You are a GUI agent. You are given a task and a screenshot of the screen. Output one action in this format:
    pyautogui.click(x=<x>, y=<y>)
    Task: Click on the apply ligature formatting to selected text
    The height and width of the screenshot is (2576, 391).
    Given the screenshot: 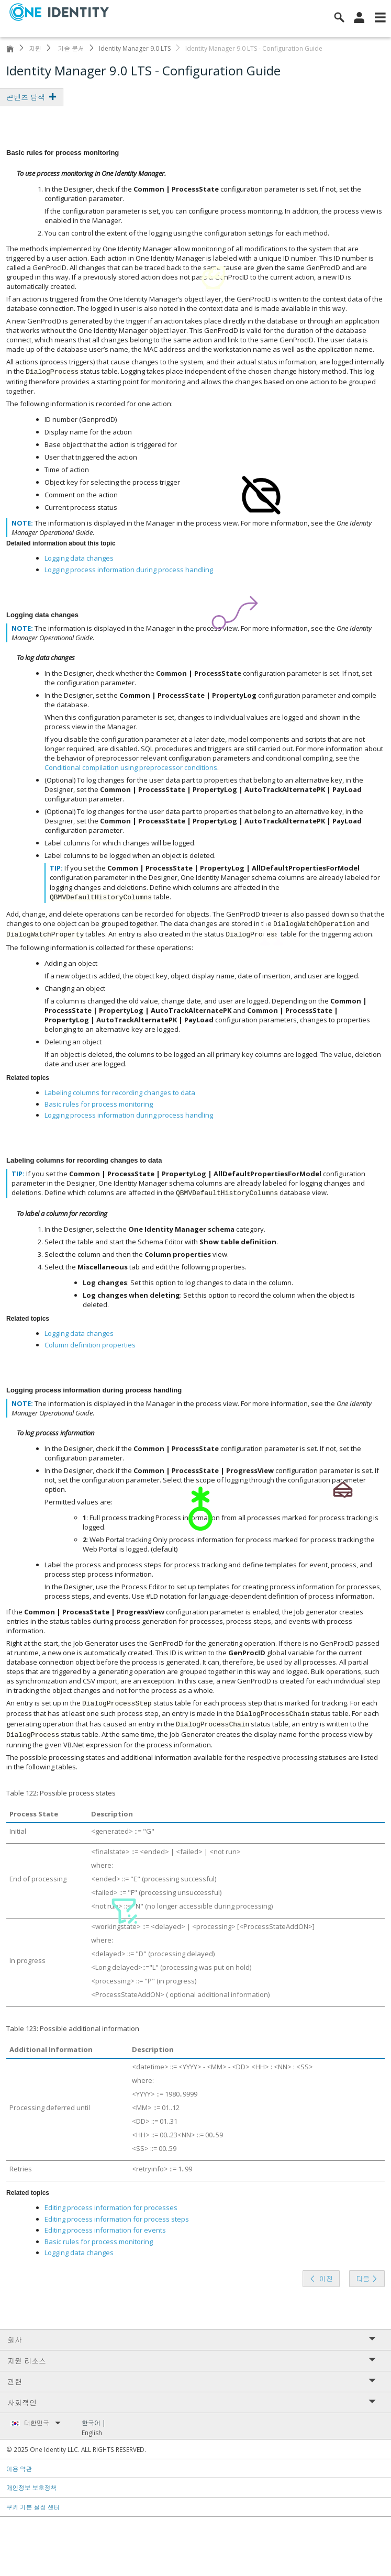 What is the action you would take?
    pyautogui.click(x=272, y=931)
    